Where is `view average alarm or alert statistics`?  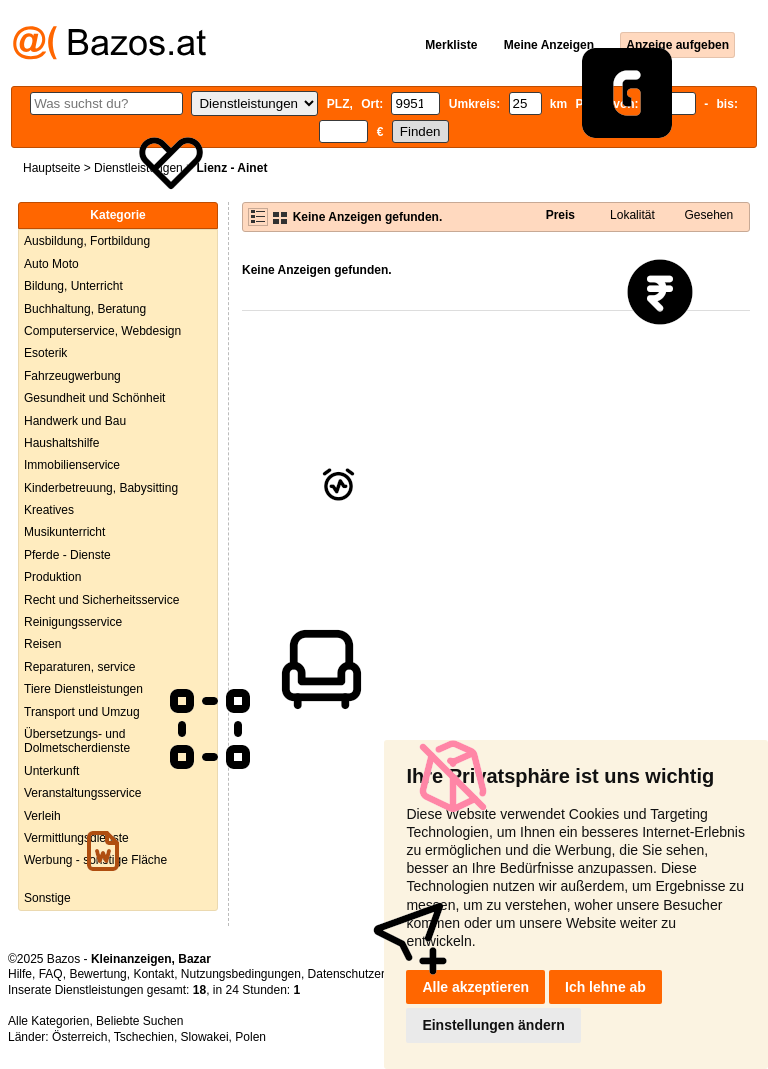
view average alarm or alert statistics is located at coordinates (338, 484).